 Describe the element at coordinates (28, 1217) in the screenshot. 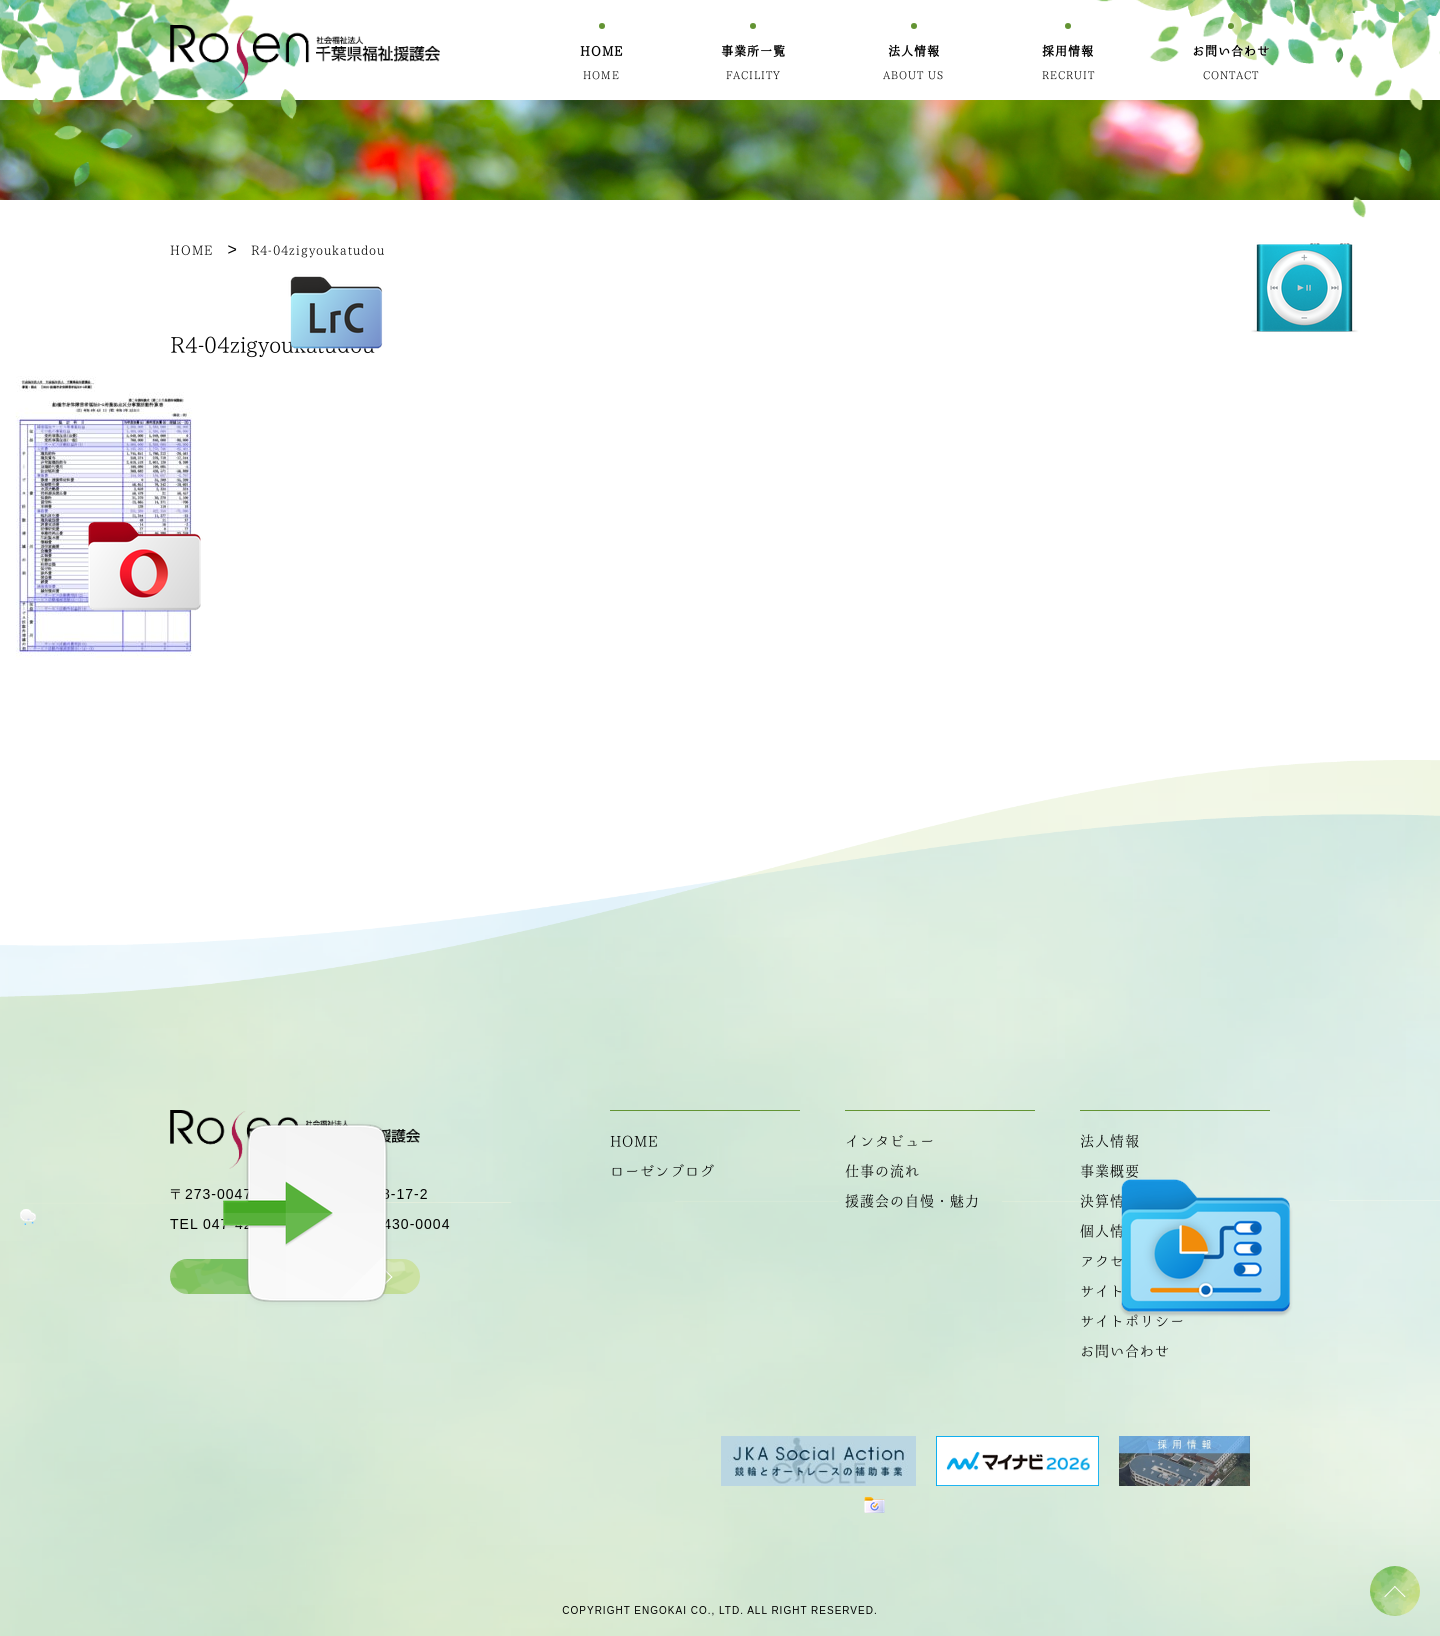

I see `indicates hail weather conditions` at that location.